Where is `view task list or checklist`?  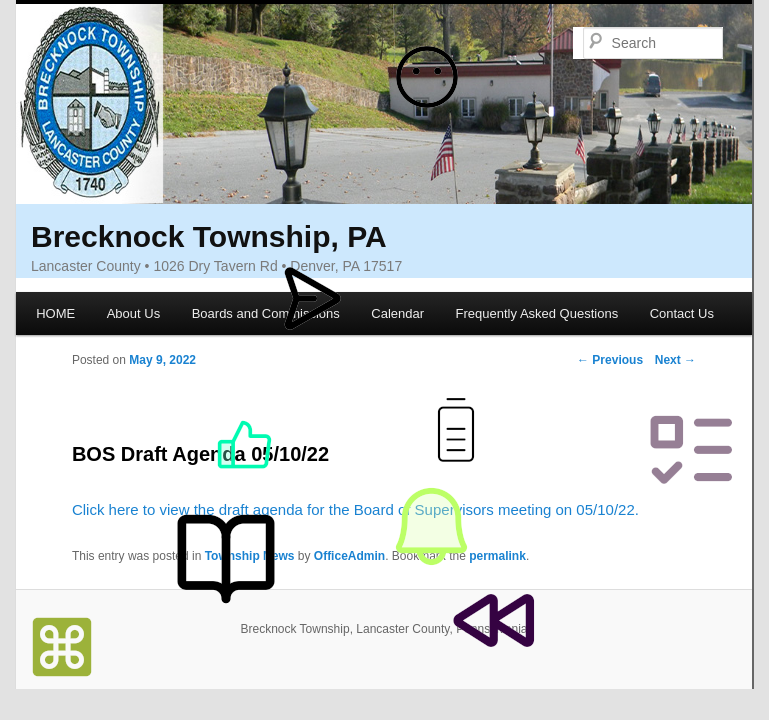
view task list or checklist is located at coordinates (688, 448).